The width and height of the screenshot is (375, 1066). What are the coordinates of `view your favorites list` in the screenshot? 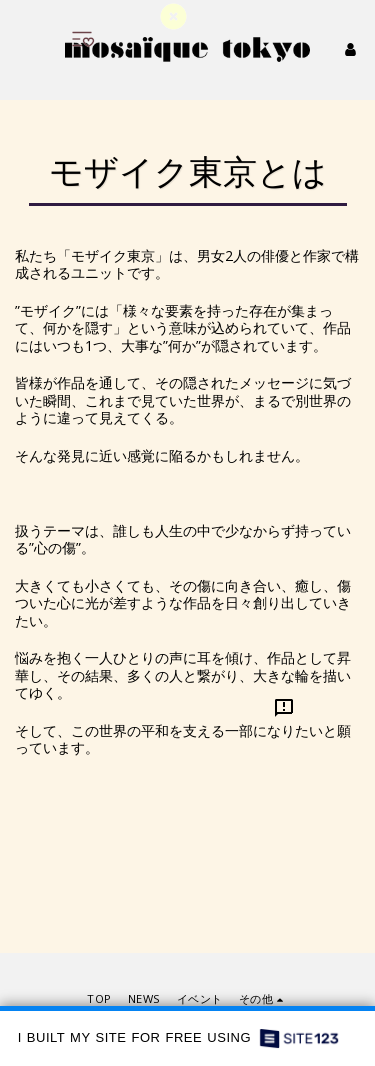 It's located at (82, 39).